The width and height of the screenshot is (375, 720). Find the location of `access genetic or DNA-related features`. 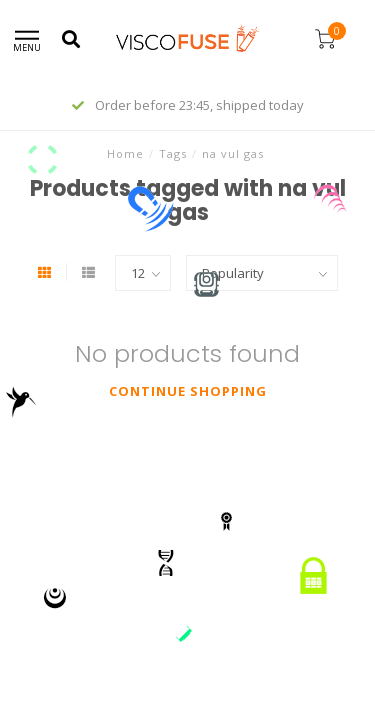

access genetic or DNA-related features is located at coordinates (166, 563).